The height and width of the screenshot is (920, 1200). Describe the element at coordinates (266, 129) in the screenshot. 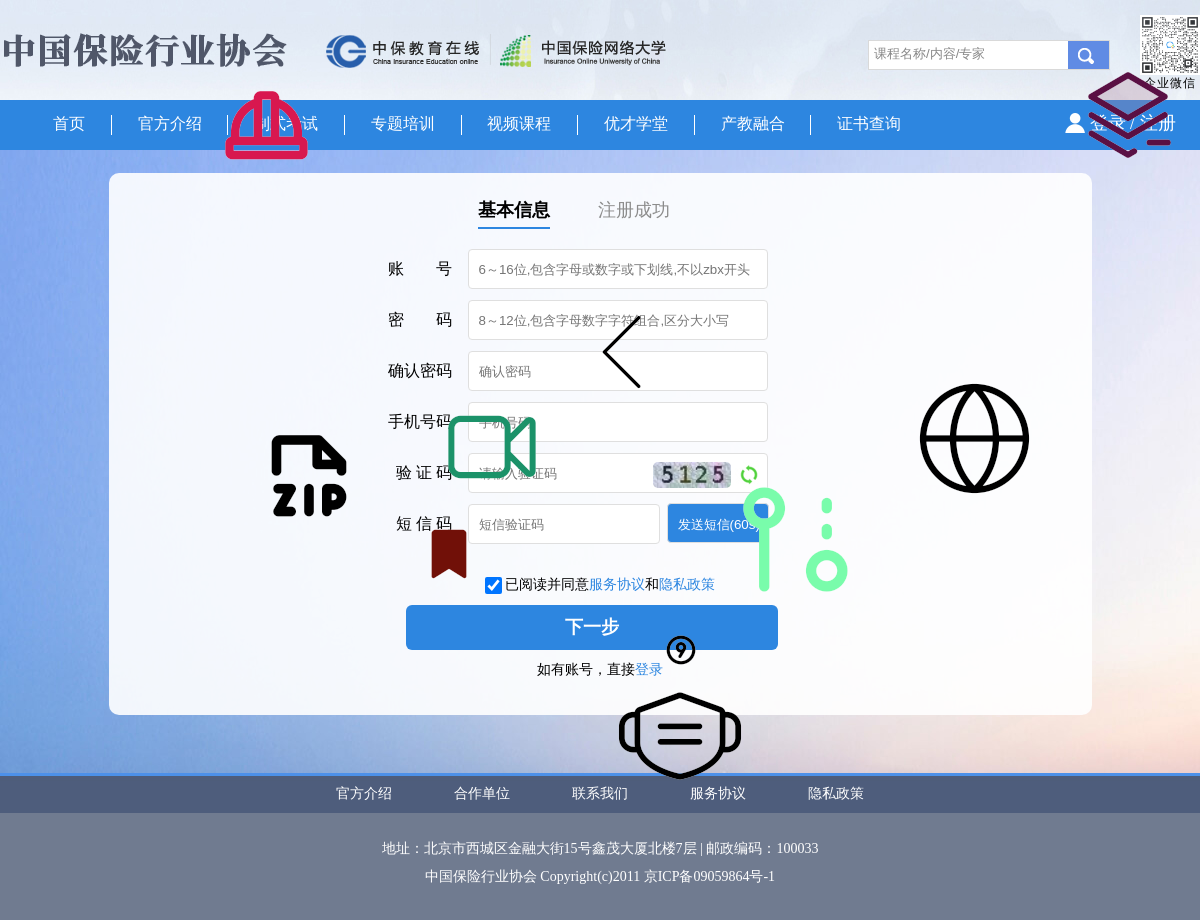

I see `access construction or work site settings` at that location.